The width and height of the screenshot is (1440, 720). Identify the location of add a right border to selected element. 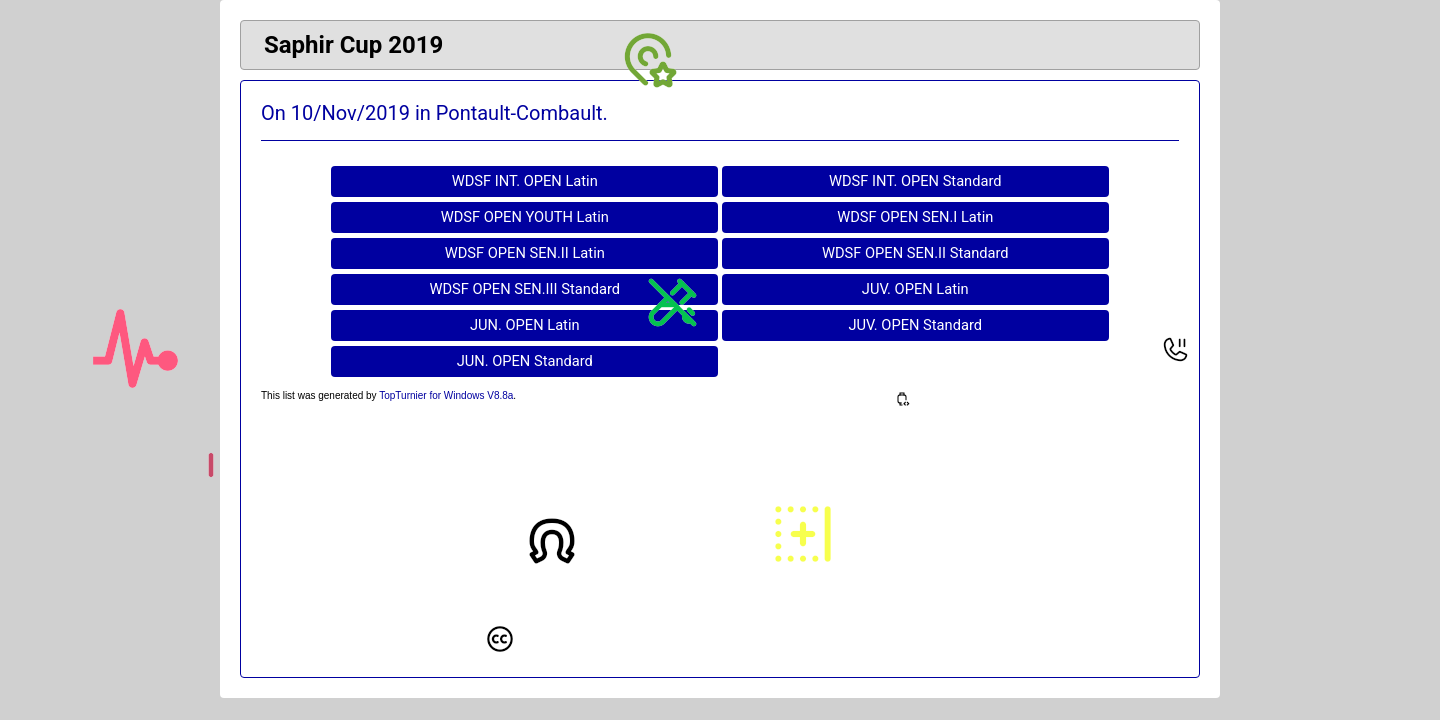
(803, 534).